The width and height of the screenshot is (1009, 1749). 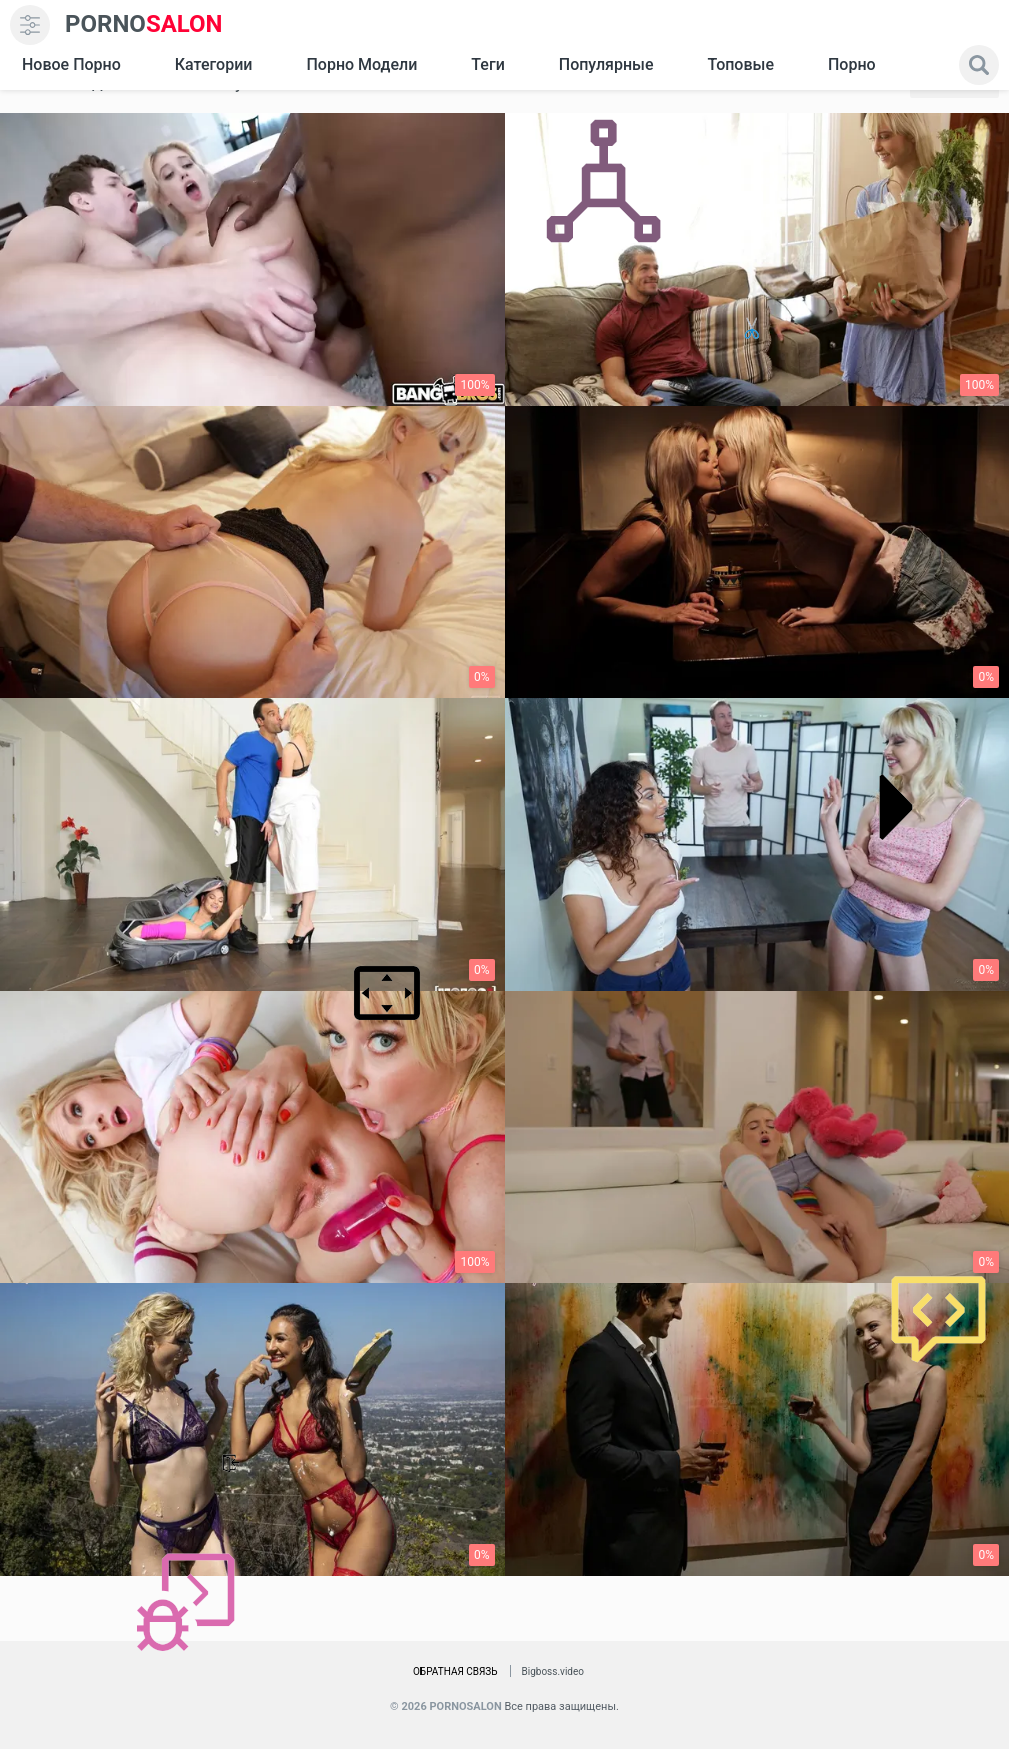 I want to click on view type hierarchy in code editor, so click(x=608, y=181).